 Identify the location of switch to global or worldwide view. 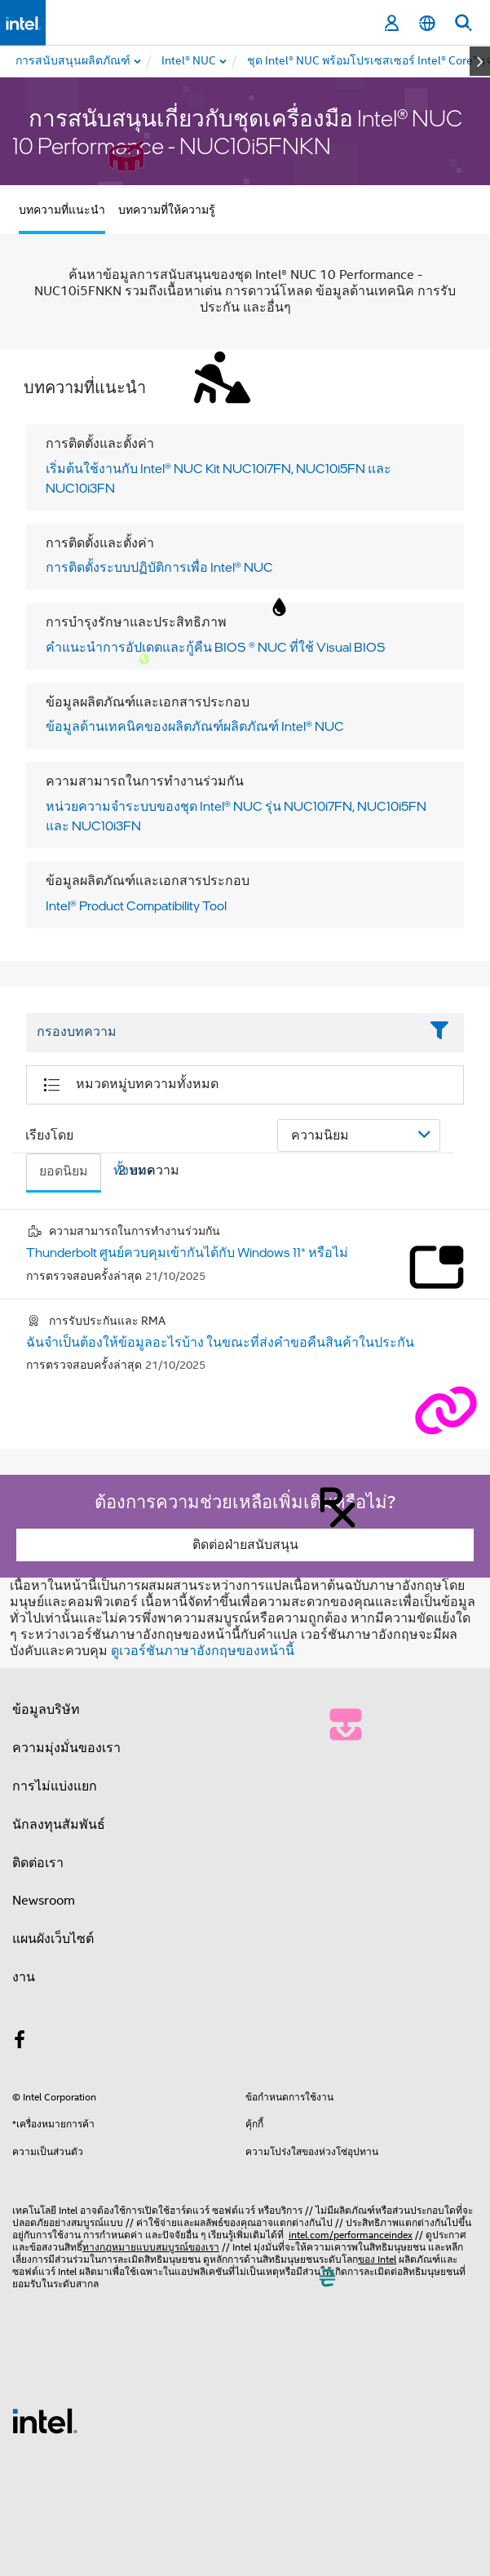
(144, 659).